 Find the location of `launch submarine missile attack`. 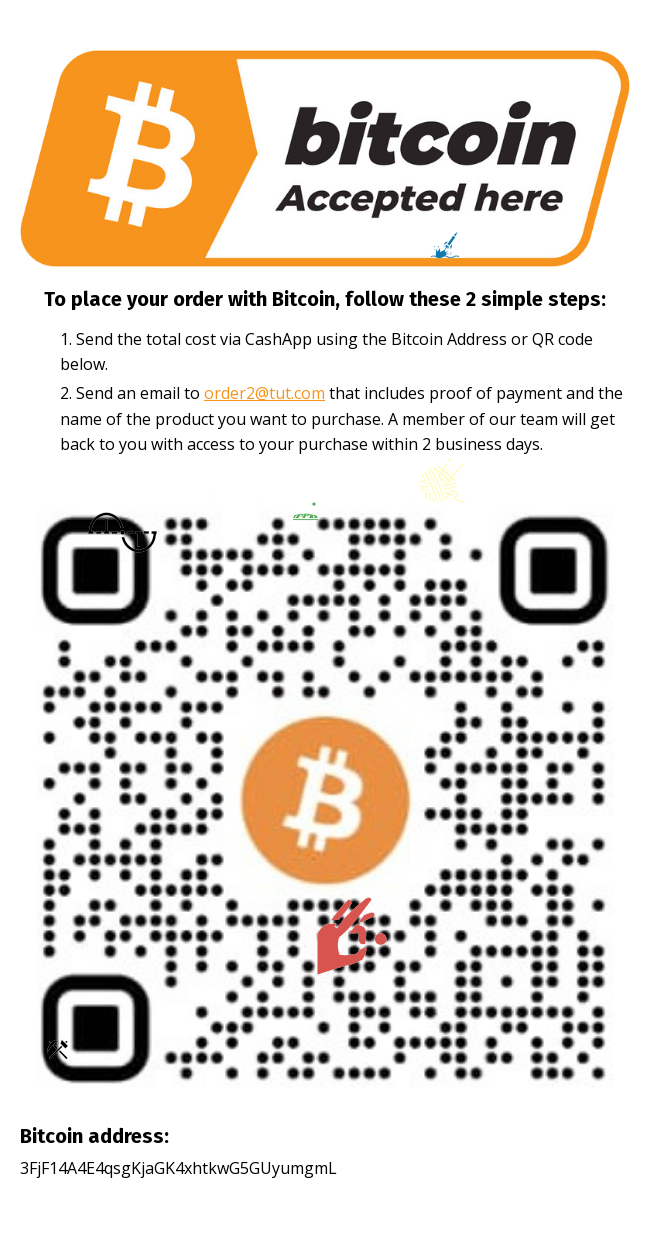

launch submarine missile attack is located at coordinates (445, 245).